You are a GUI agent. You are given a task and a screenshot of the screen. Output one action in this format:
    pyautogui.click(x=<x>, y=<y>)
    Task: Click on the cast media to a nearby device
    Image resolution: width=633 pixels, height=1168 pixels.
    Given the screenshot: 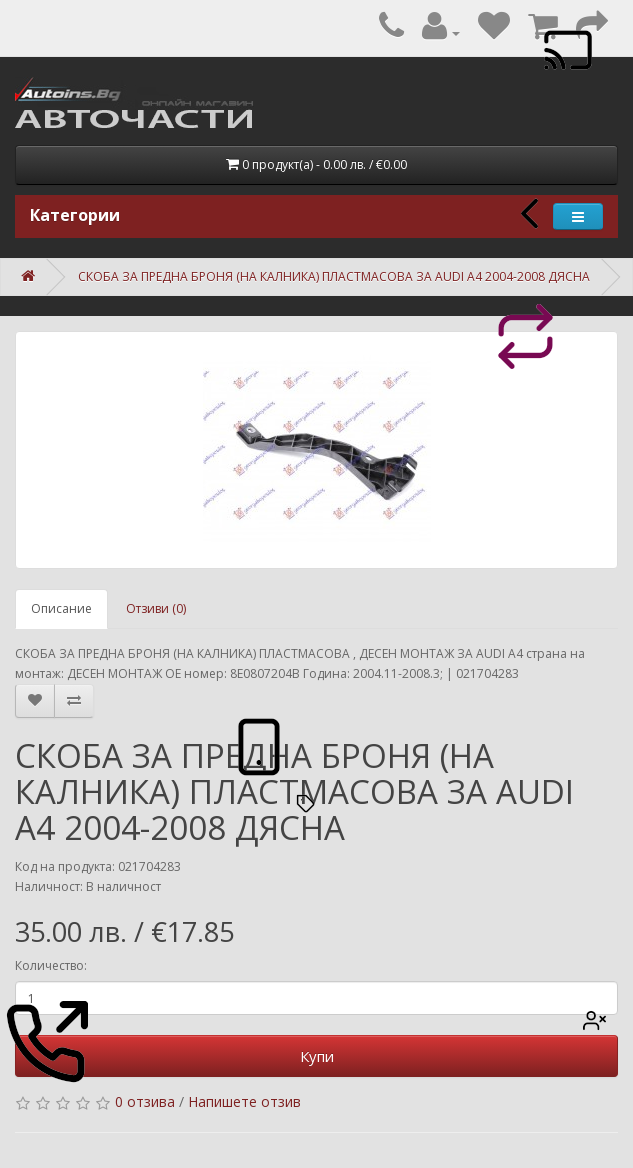 What is the action you would take?
    pyautogui.click(x=568, y=50)
    